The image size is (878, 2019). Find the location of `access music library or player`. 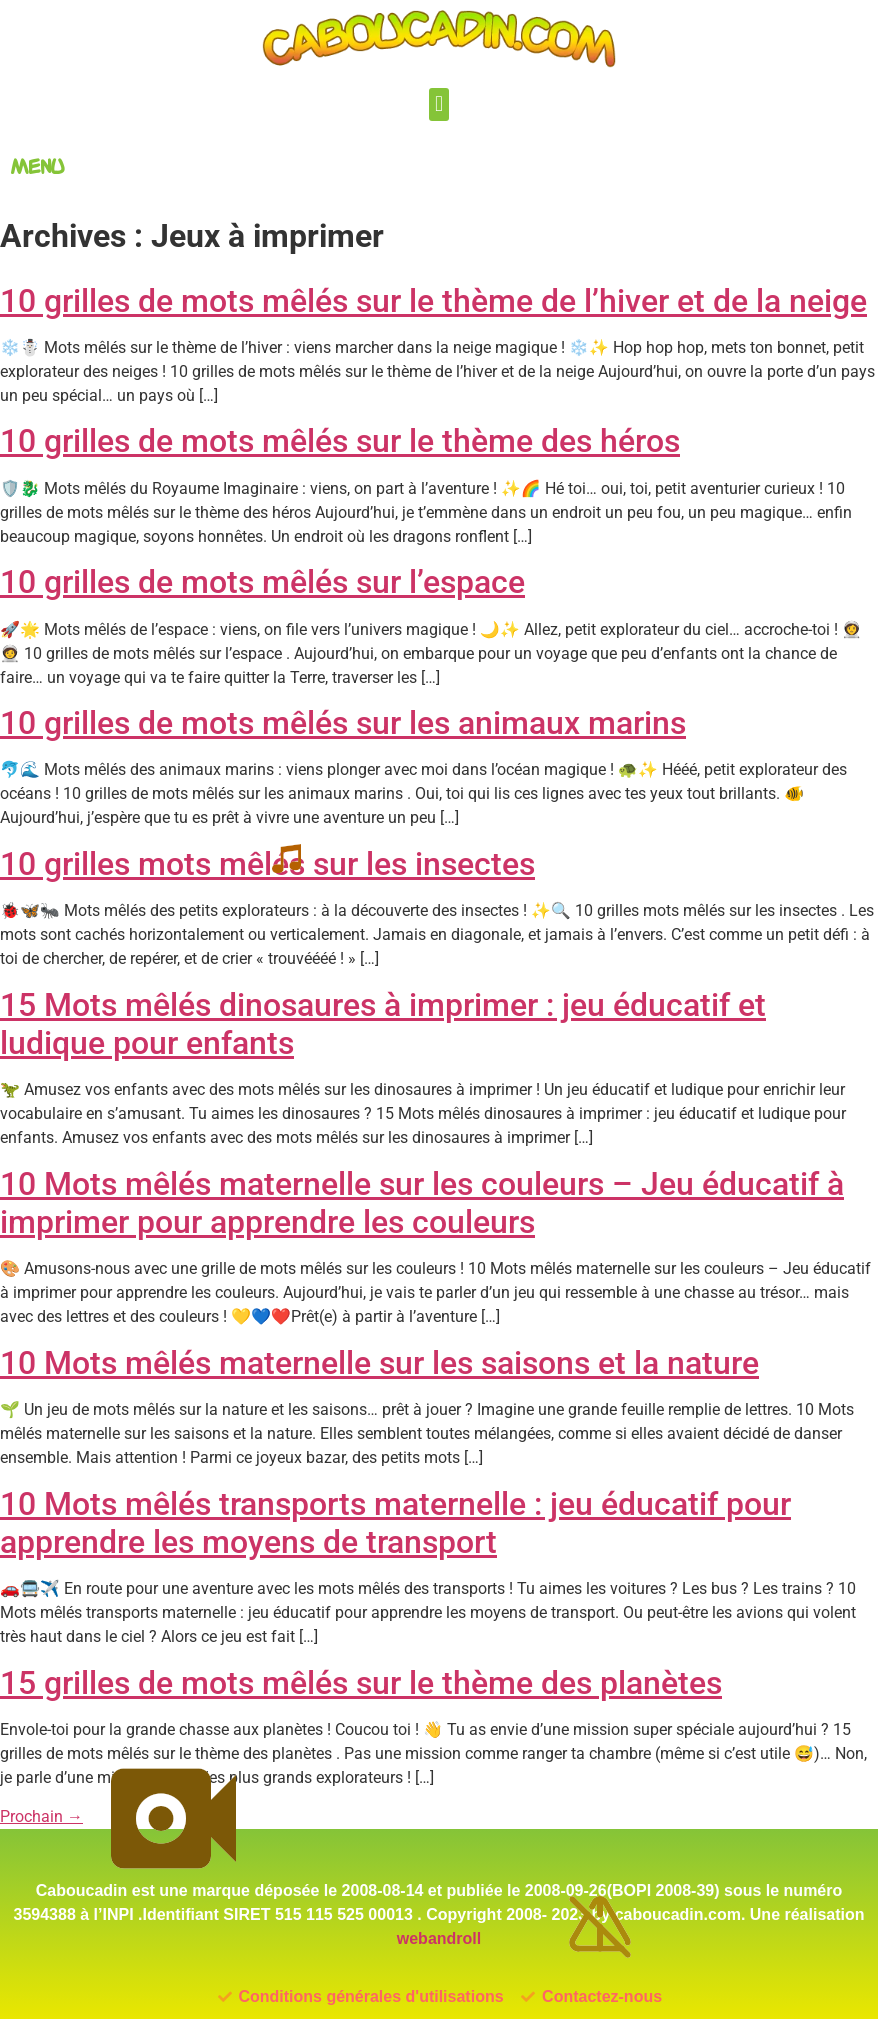

access music library or player is located at coordinates (286, 858).